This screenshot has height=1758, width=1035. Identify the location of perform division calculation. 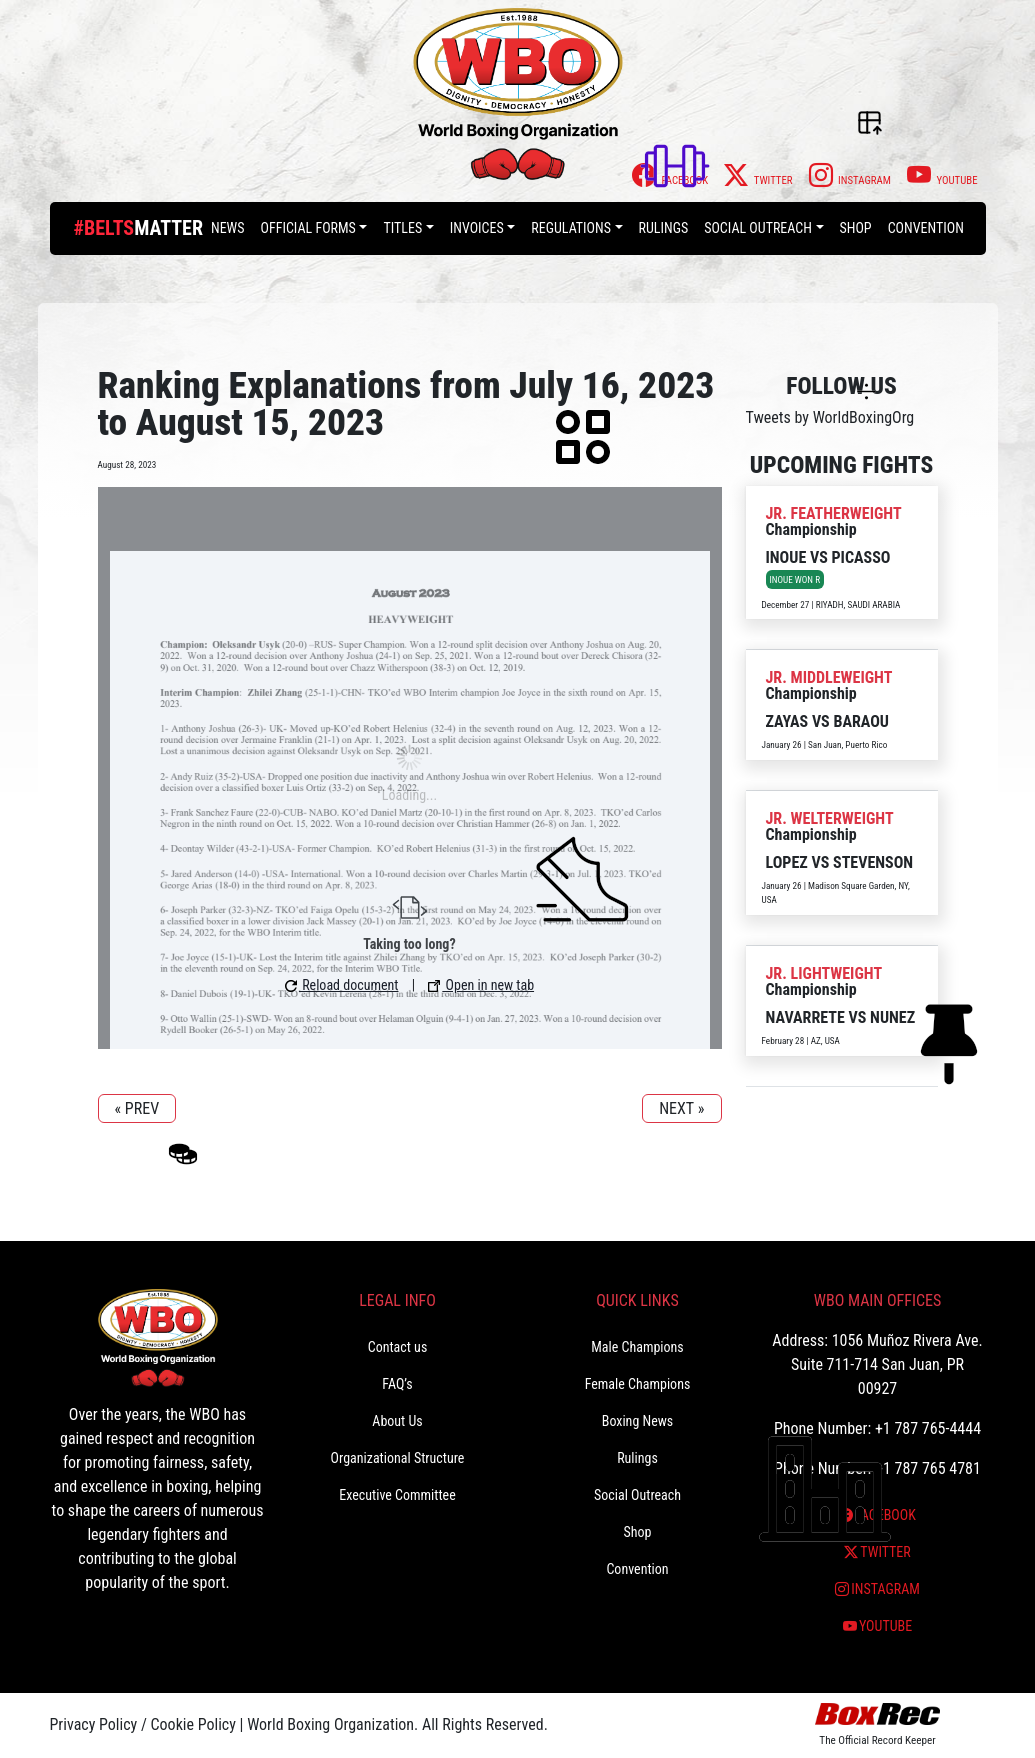
(866, 391).